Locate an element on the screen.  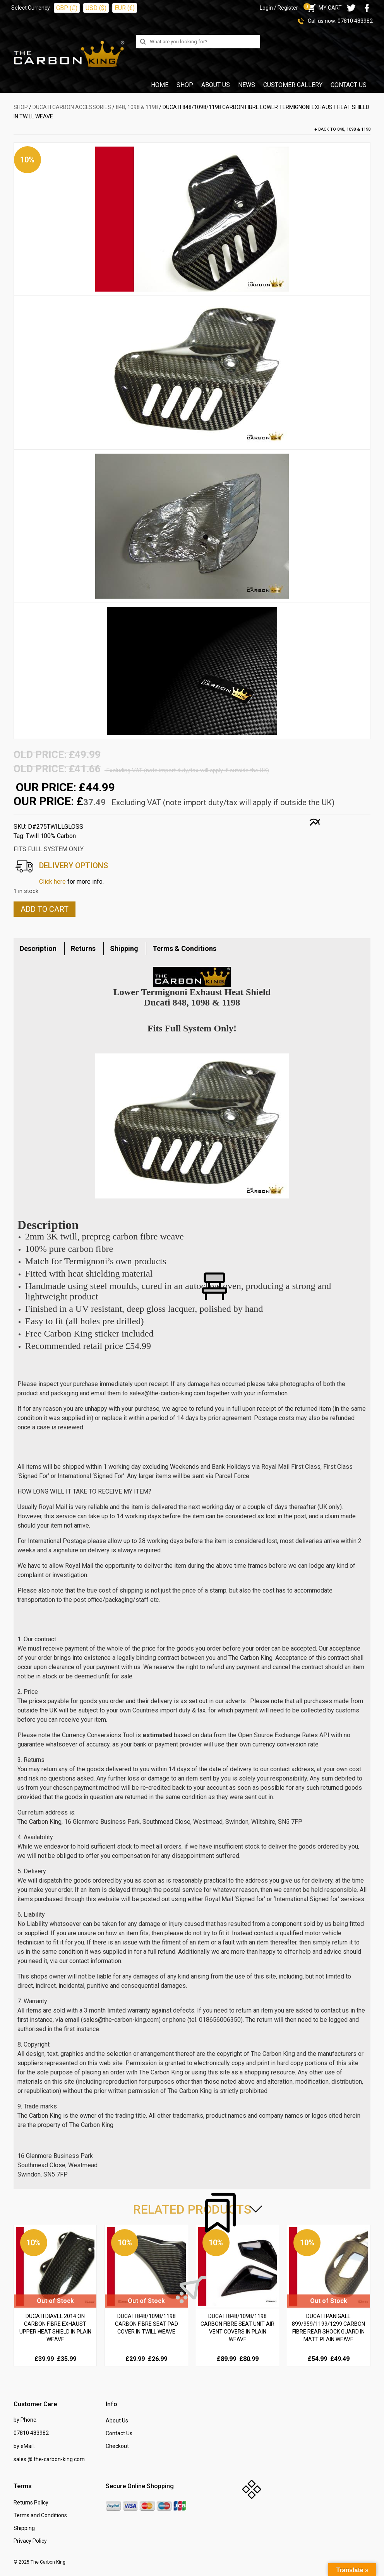
bathroom or shower amenity indicator is located at coordinates (191, 2288).